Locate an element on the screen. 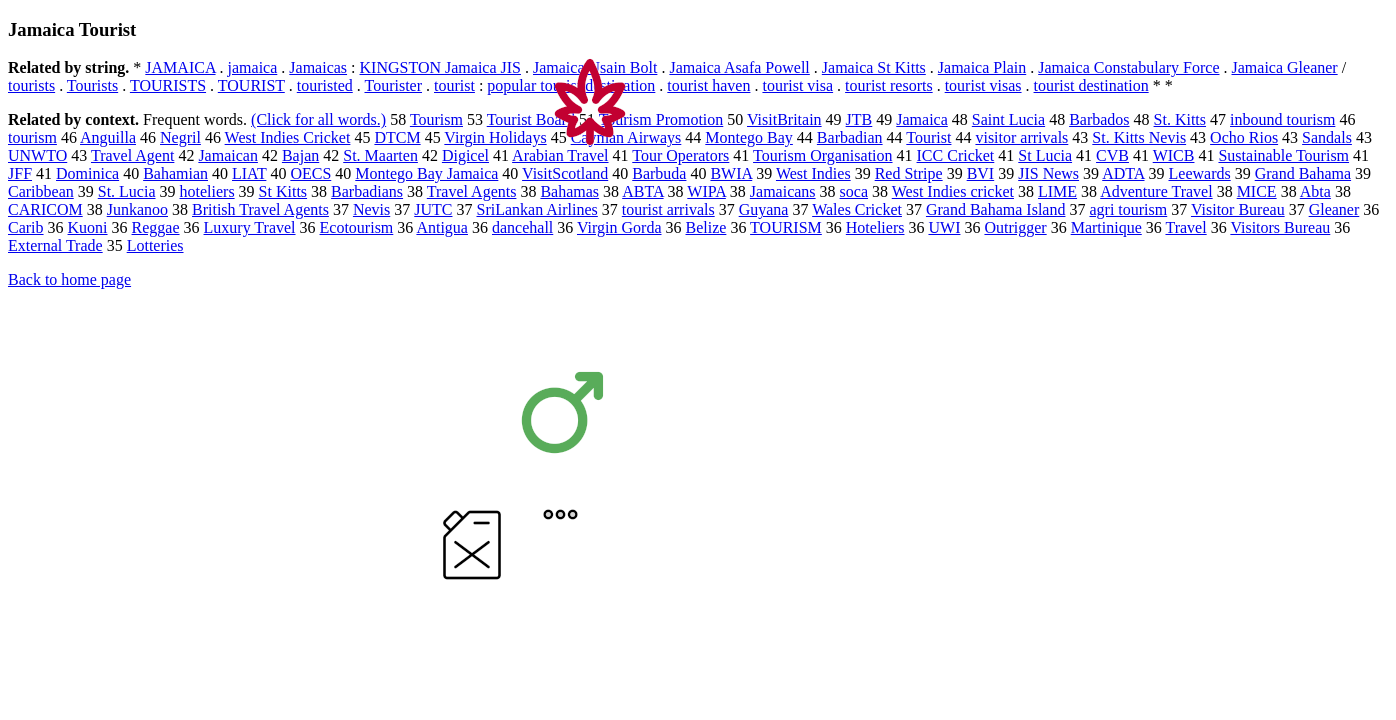 The image size is (1396, 720). indicates cannabis-related content or products is located at coordinates (590, 102).